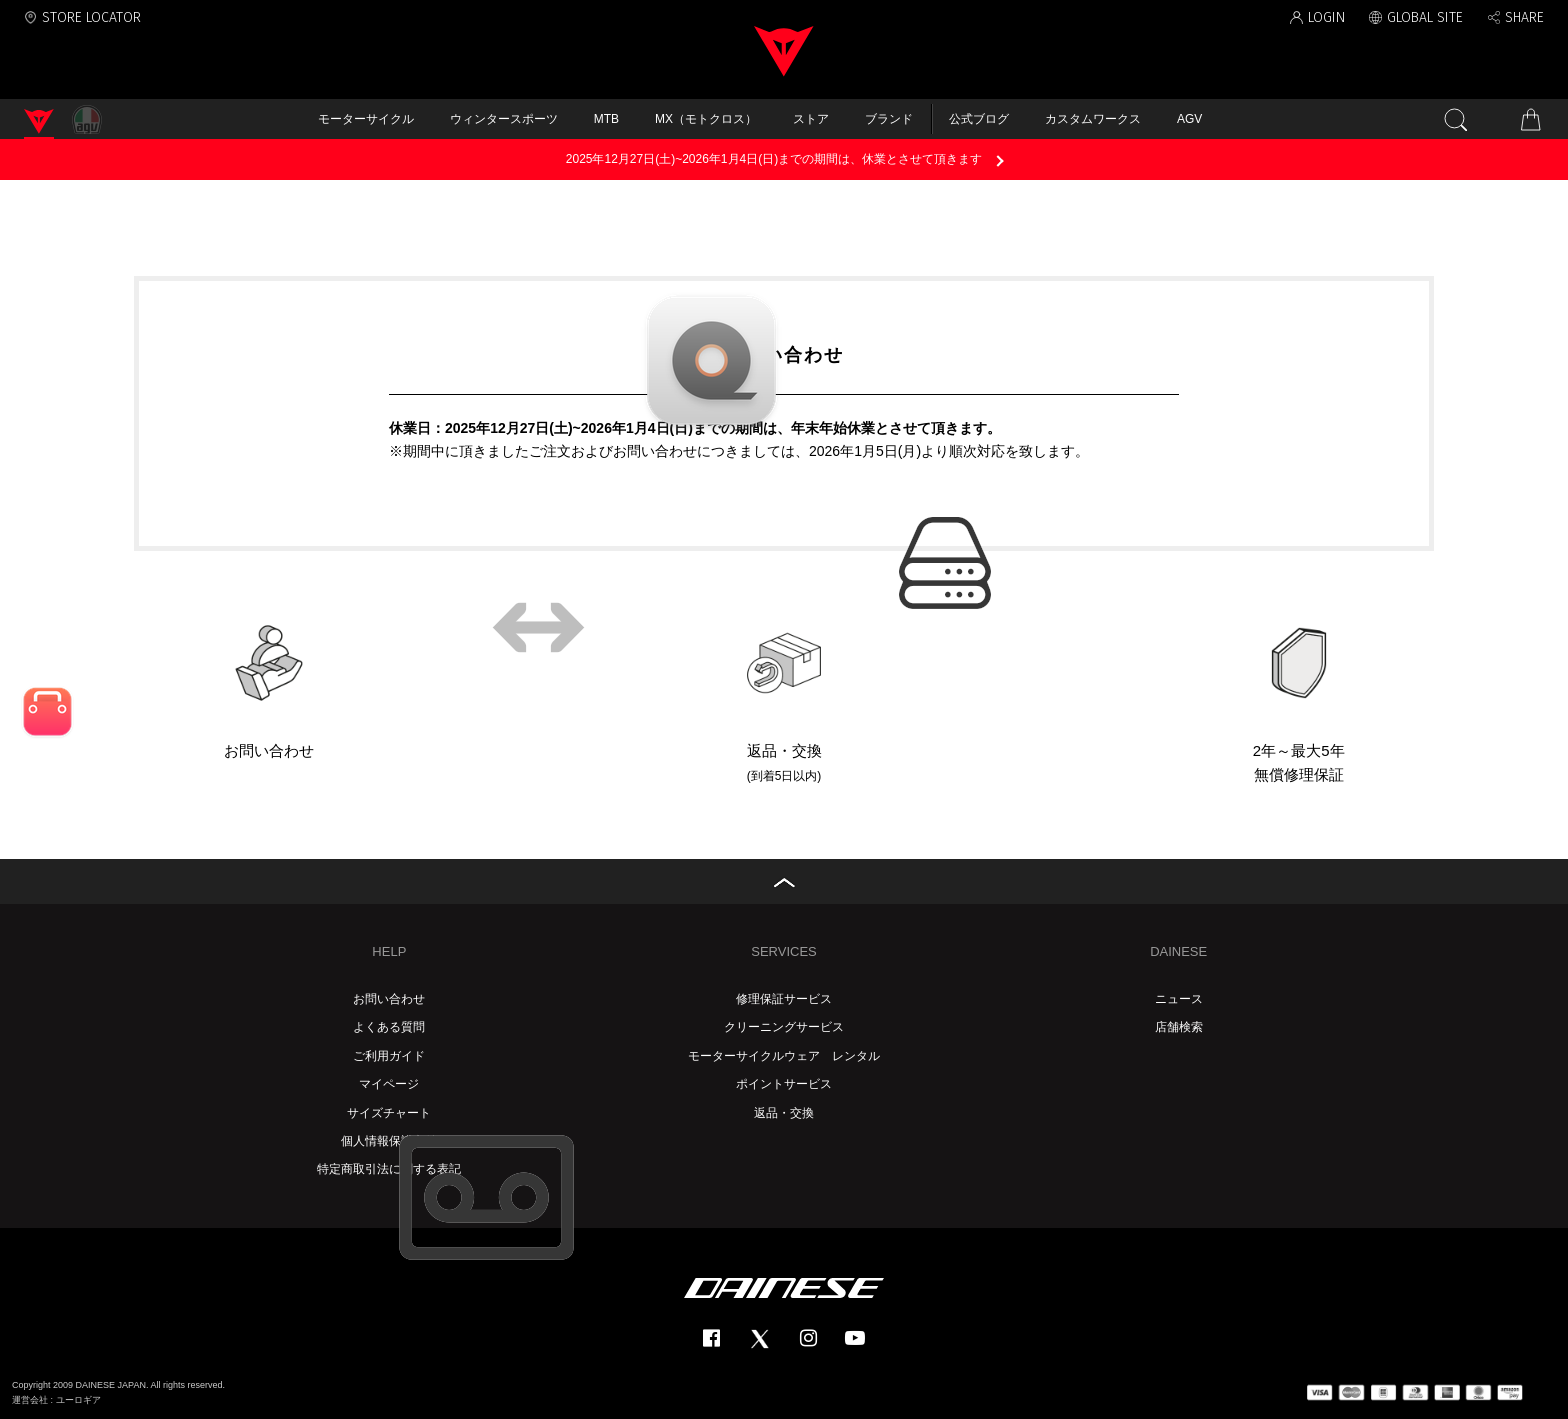 Image resolution: width=1568 pixels, height=1419 pixels. What do you see at coordinates (47, 712) in the screenshot?
I see `open the utilities folder` at bounding box center [47, 712].